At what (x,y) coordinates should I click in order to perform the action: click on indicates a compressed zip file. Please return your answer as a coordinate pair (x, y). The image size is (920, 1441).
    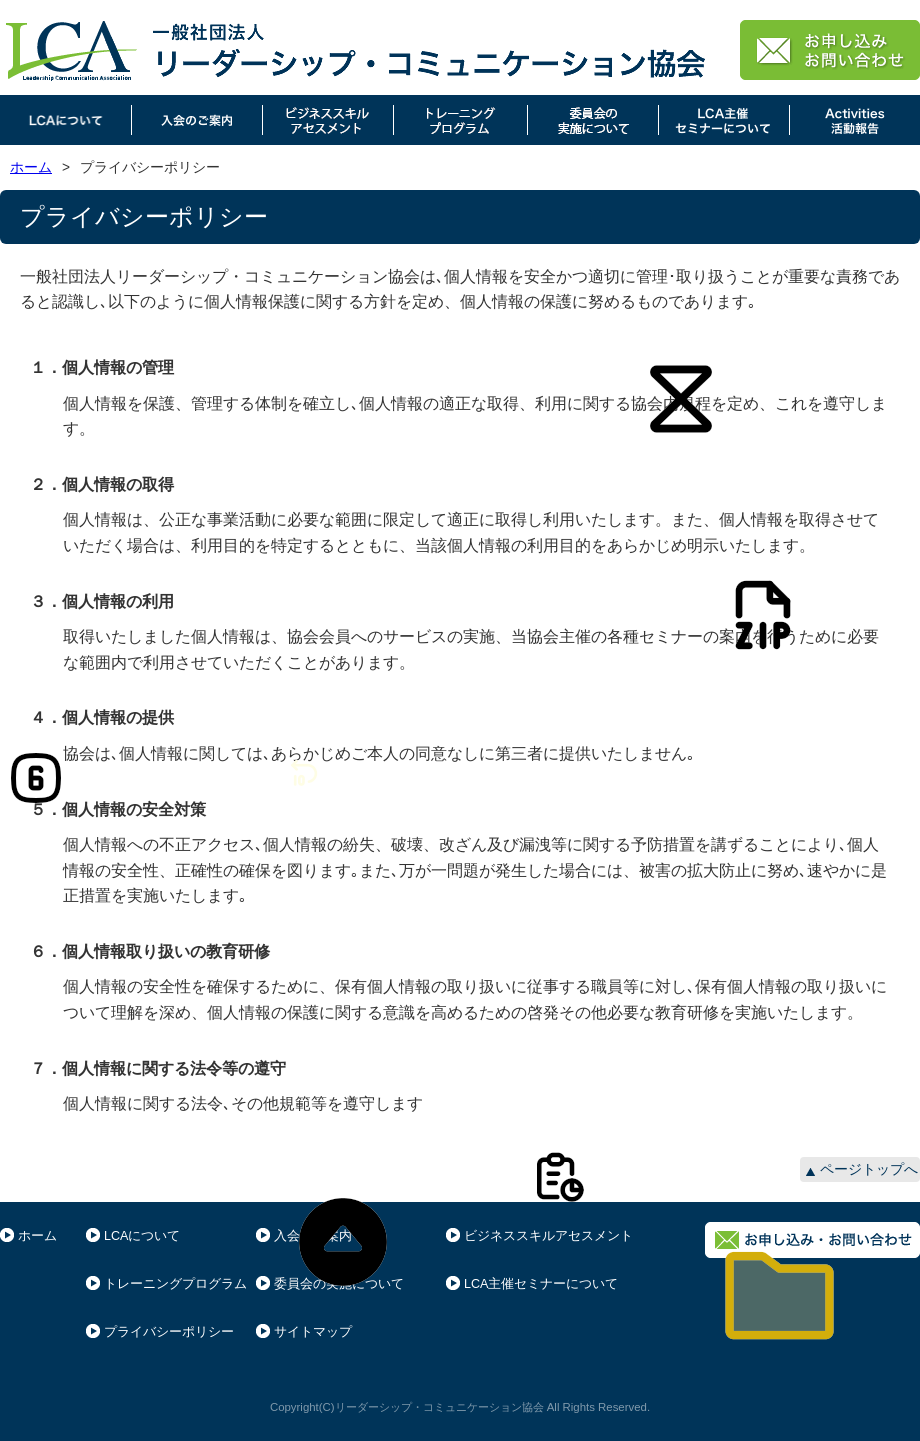
    Looking at the image, I should click on (763, 615).